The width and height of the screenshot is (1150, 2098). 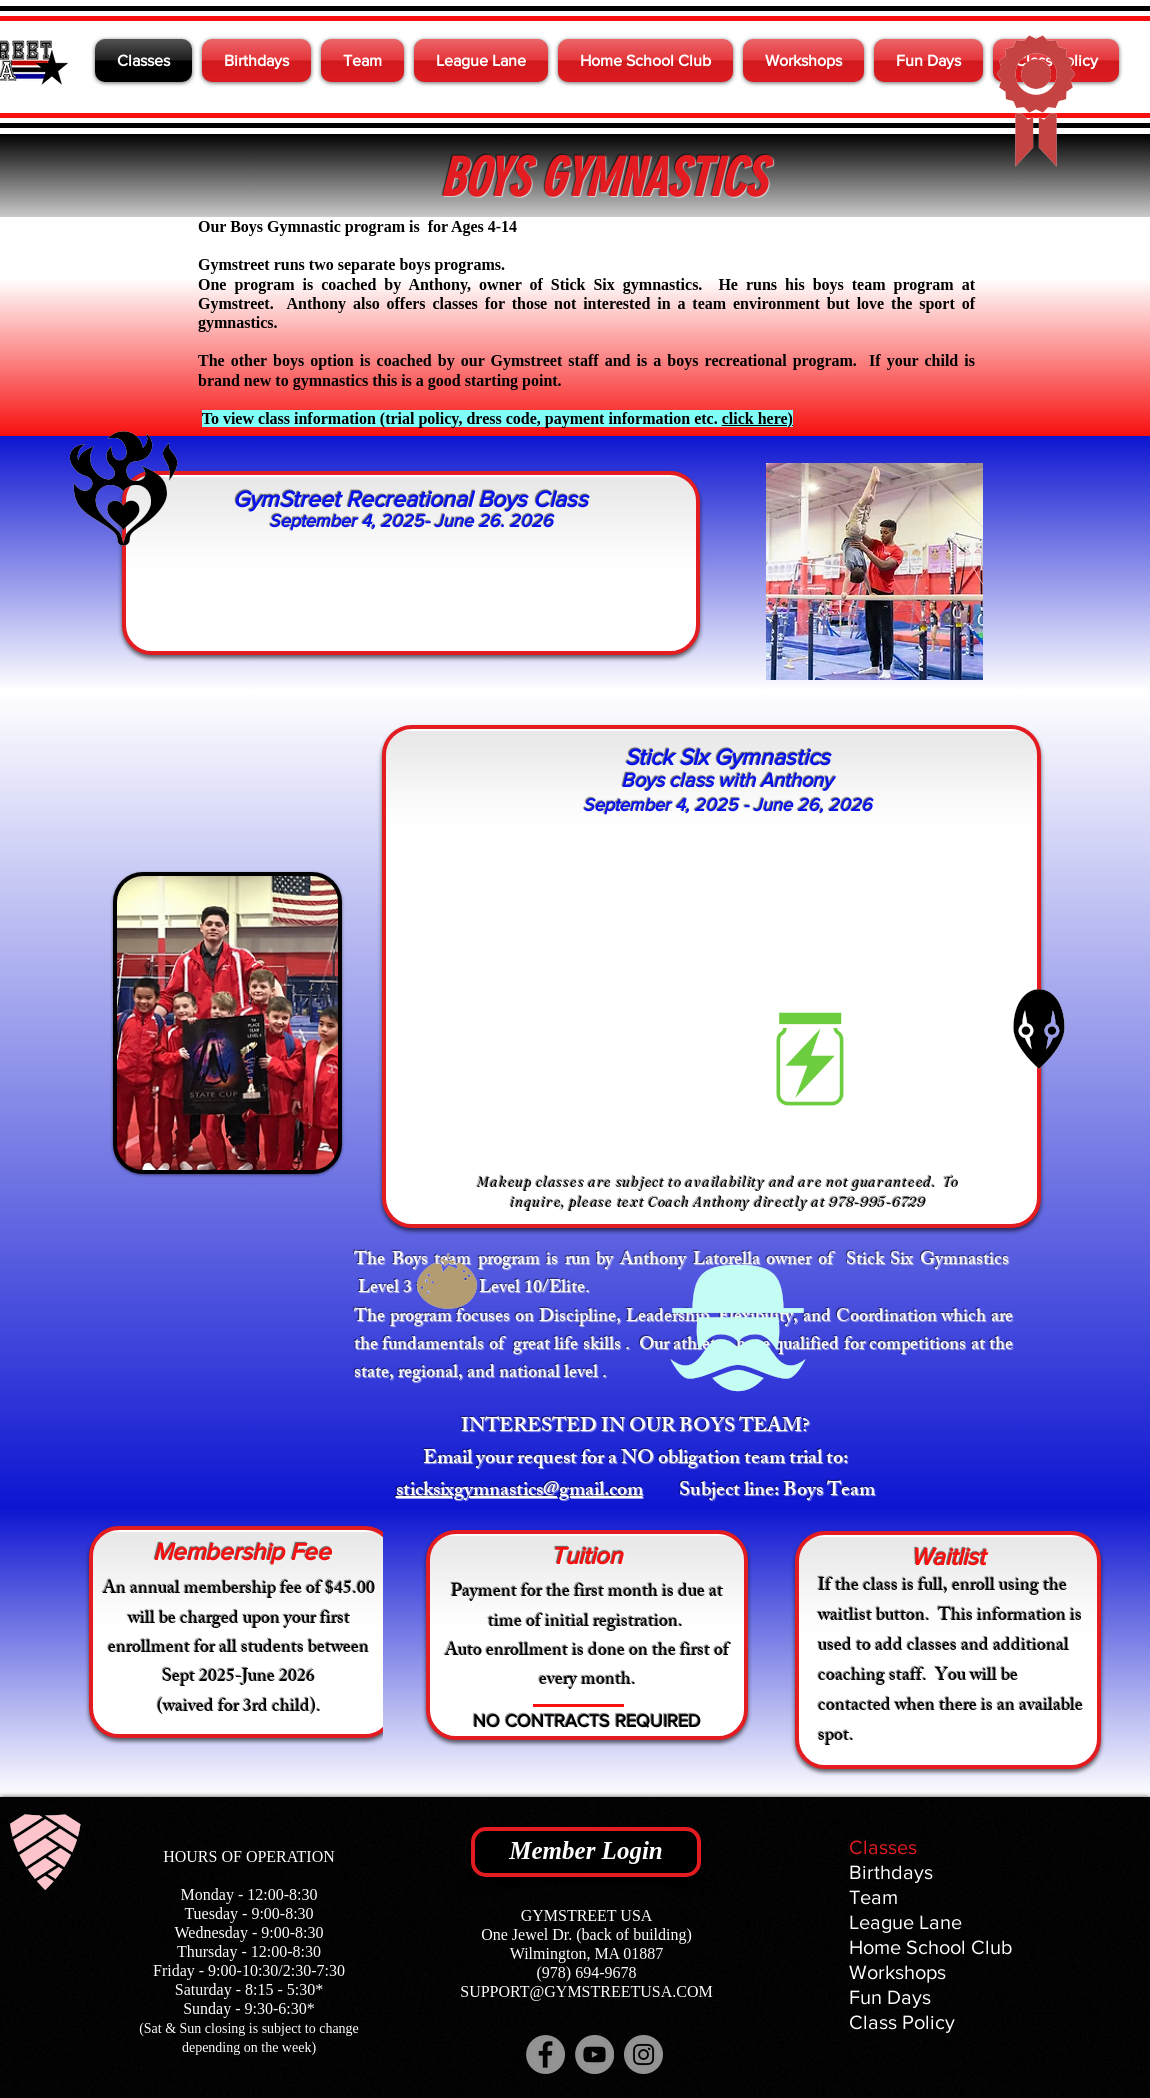 I want to click on equip or view layered armor sets, so click(x=45, y=1852).